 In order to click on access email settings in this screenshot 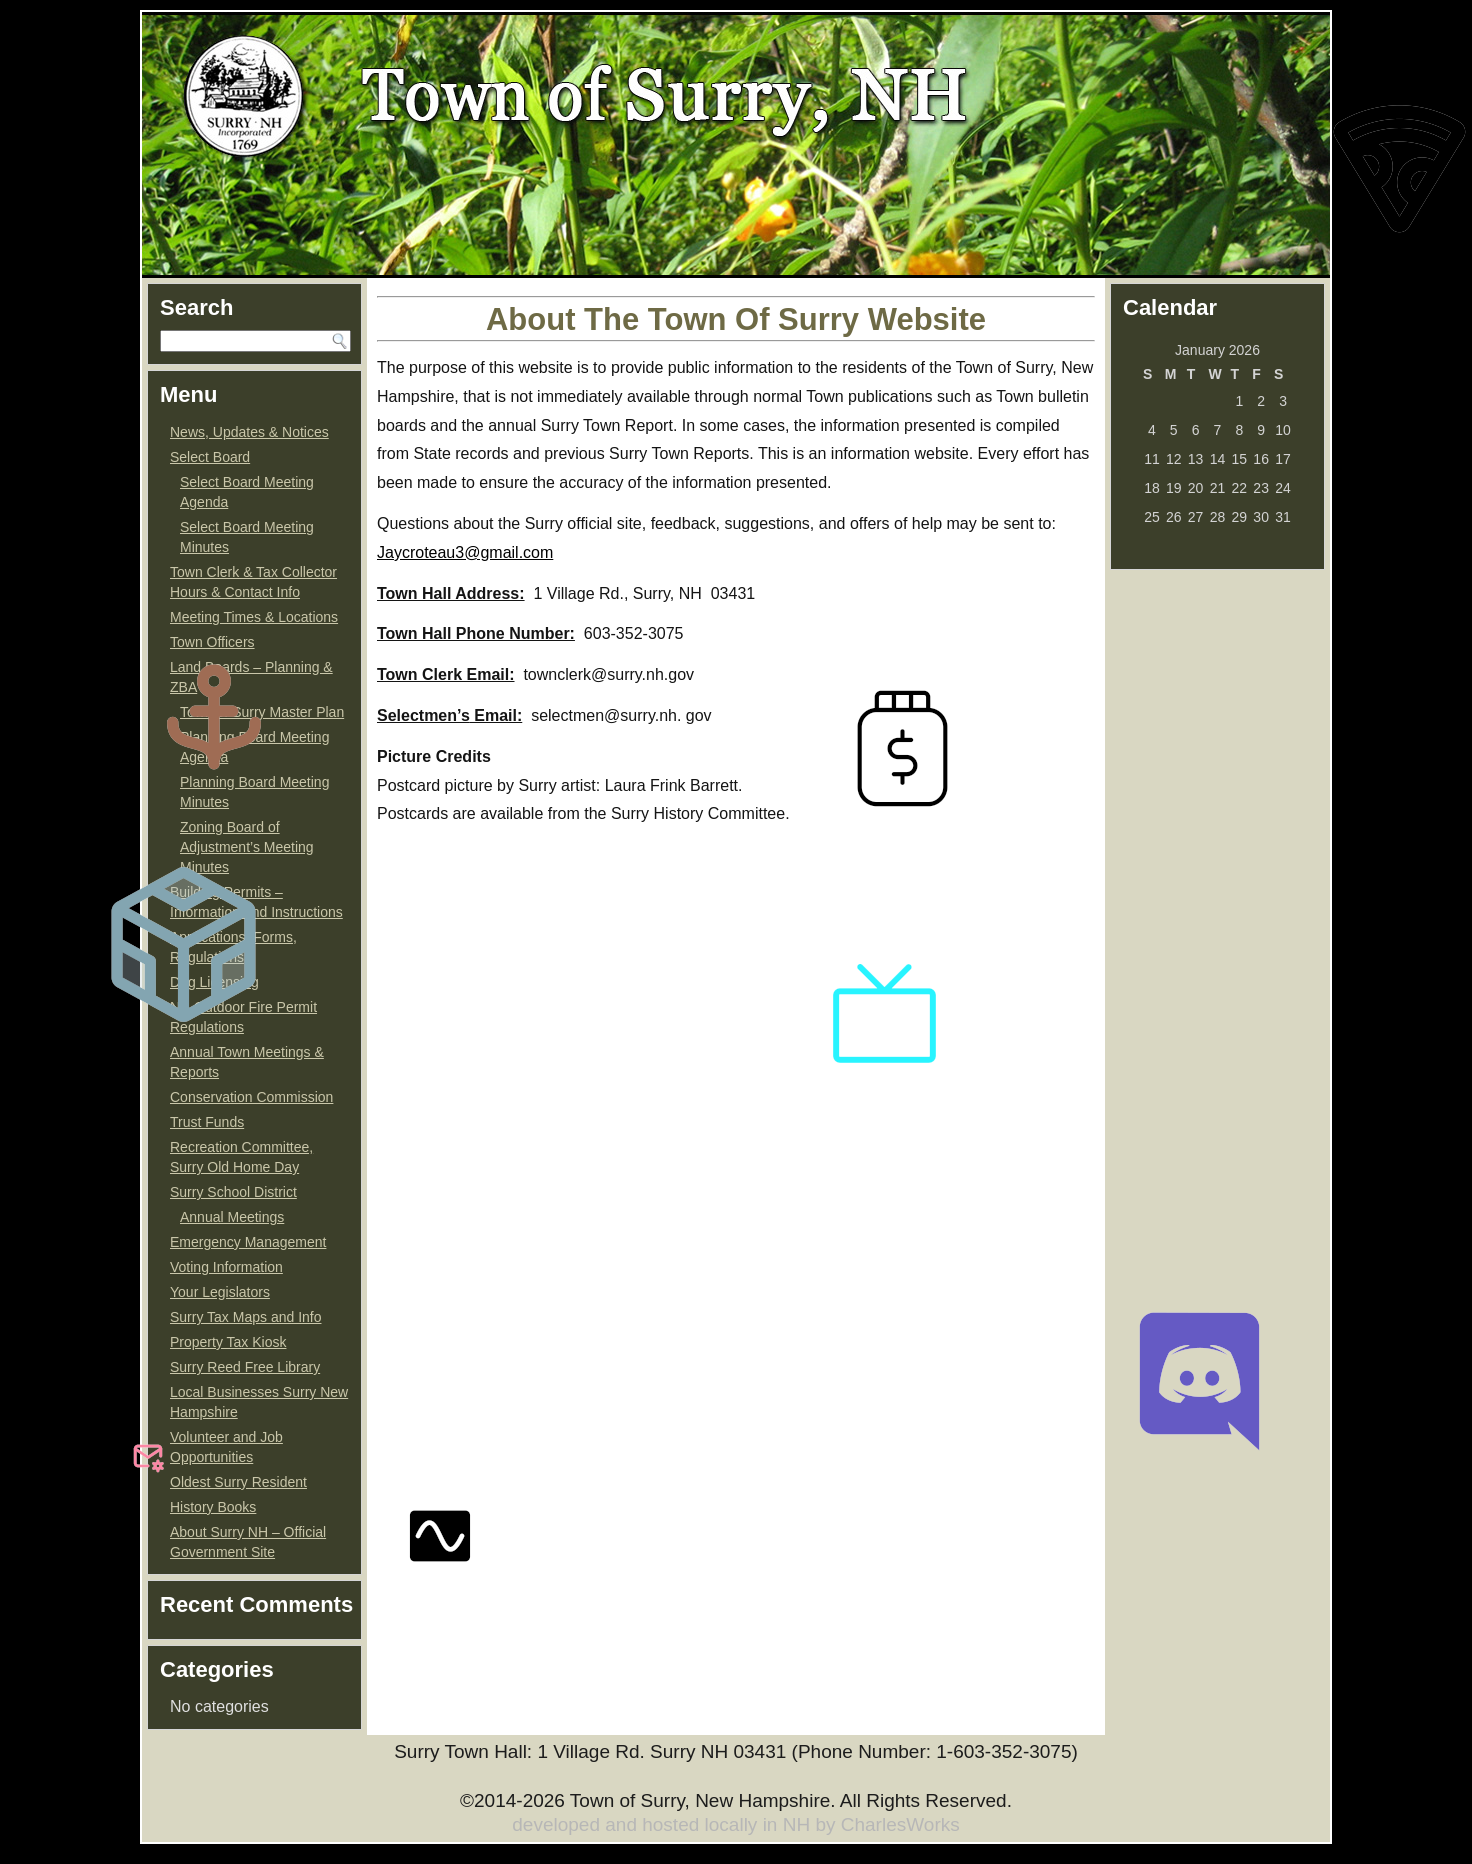, I will do `click(148, 1456)`.